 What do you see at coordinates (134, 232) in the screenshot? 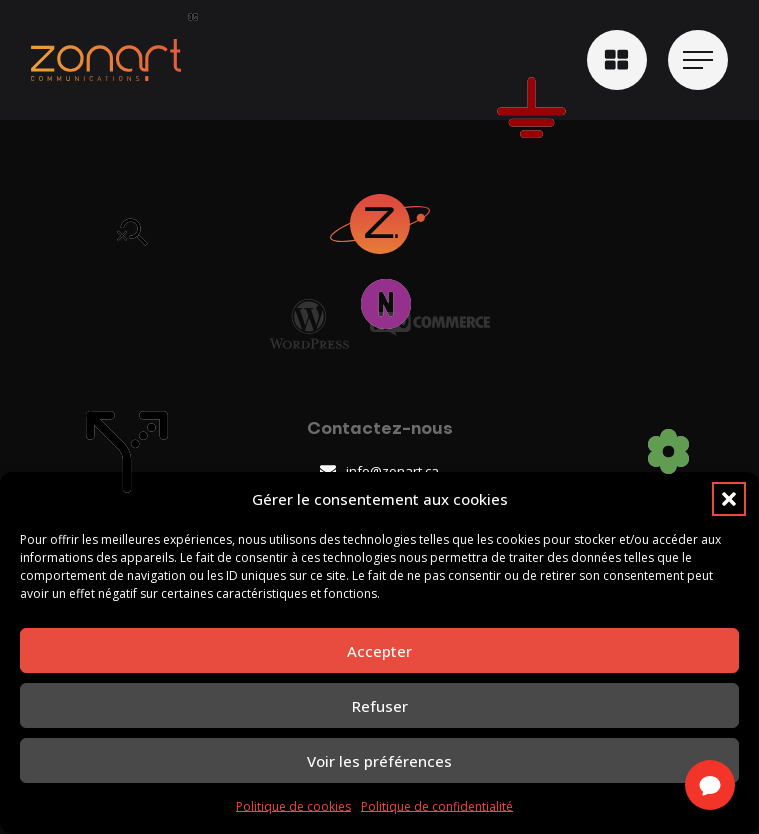
I see `search is disabled or unavailable` at bounding box center [134, 232].